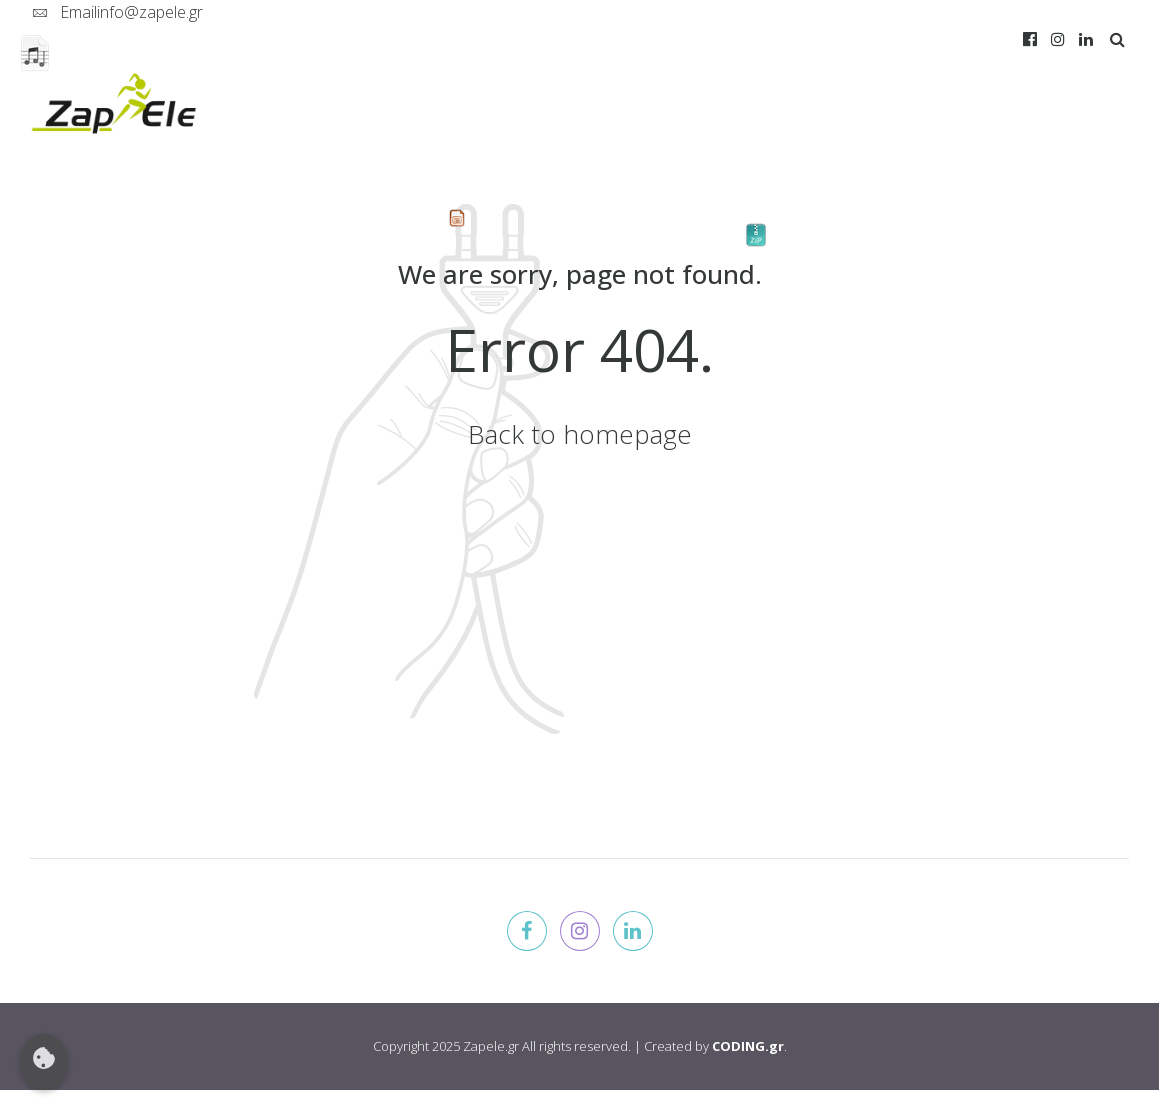  What do you see at coordinates (457, 218) in the screenshot?
I see `open a presentation file` at bounding box center [457, 218].